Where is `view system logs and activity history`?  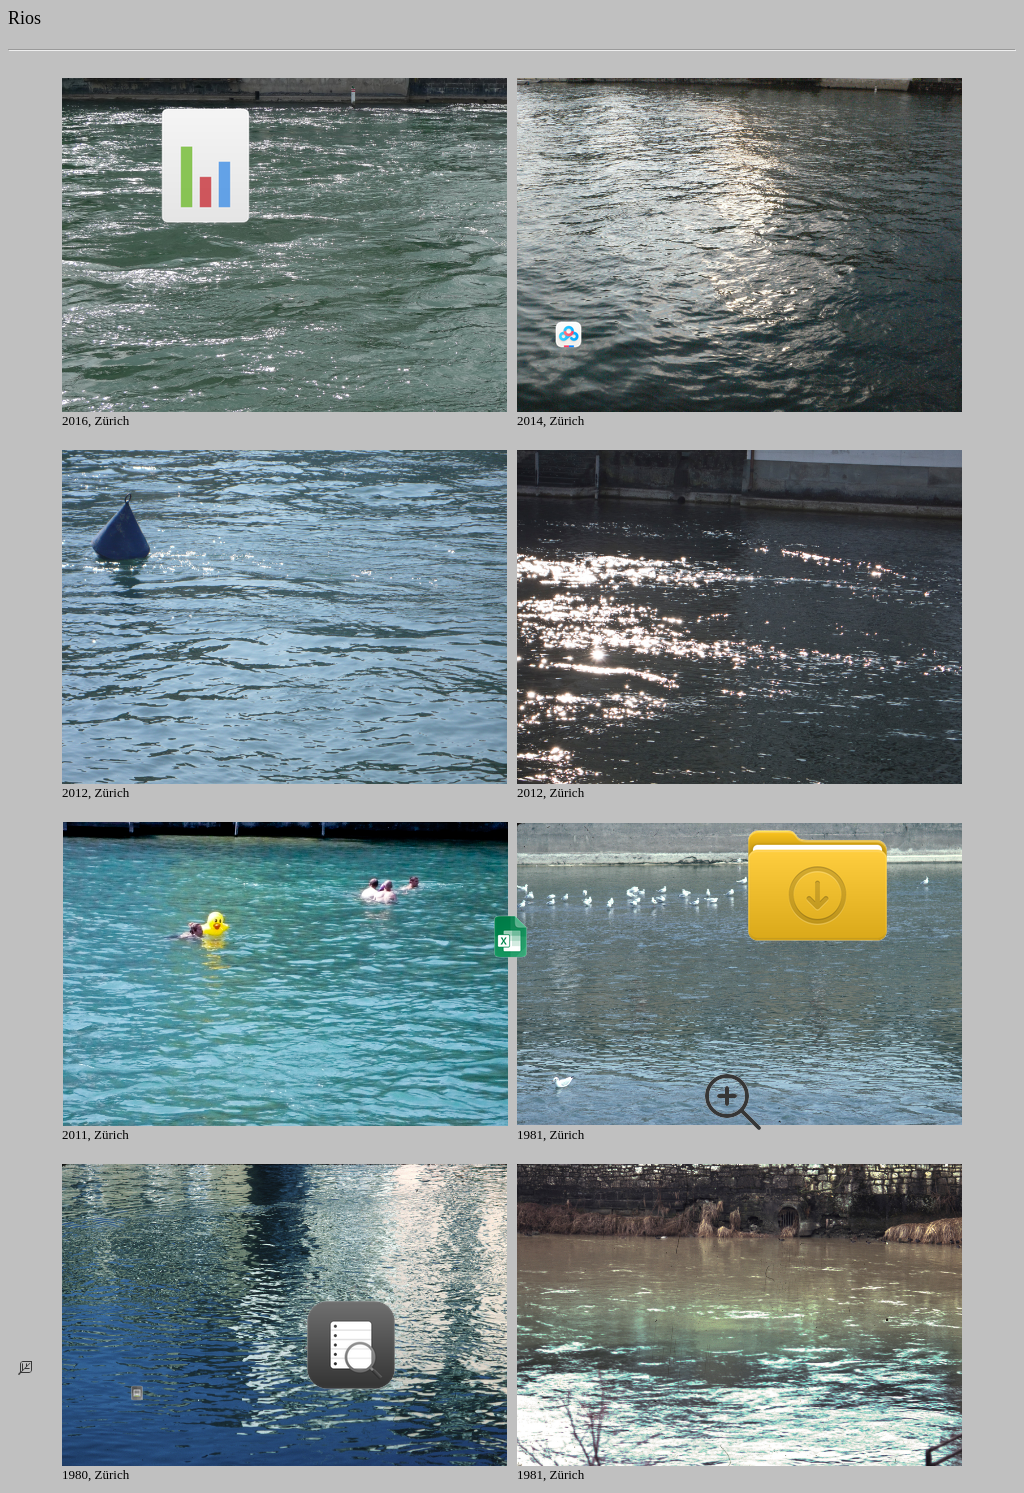 view system logs and activity history is located at coordinates (351, 1345).